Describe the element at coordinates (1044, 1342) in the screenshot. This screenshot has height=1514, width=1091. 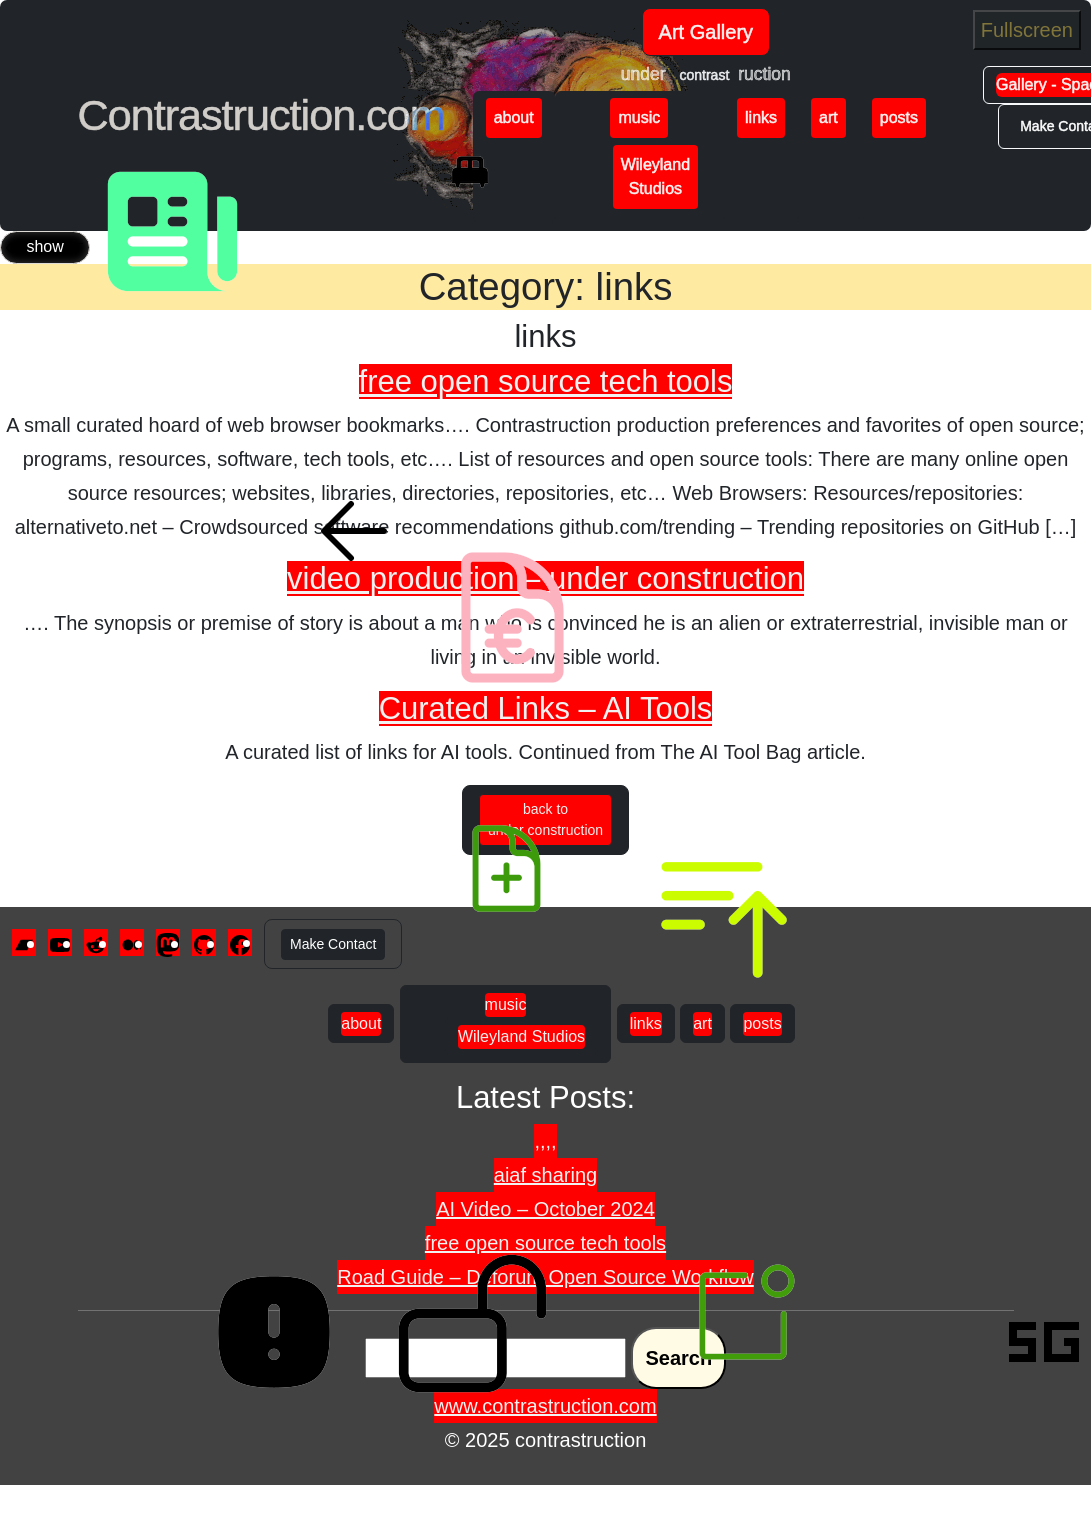
I see `indicates 5G network connectivity status` at that location.